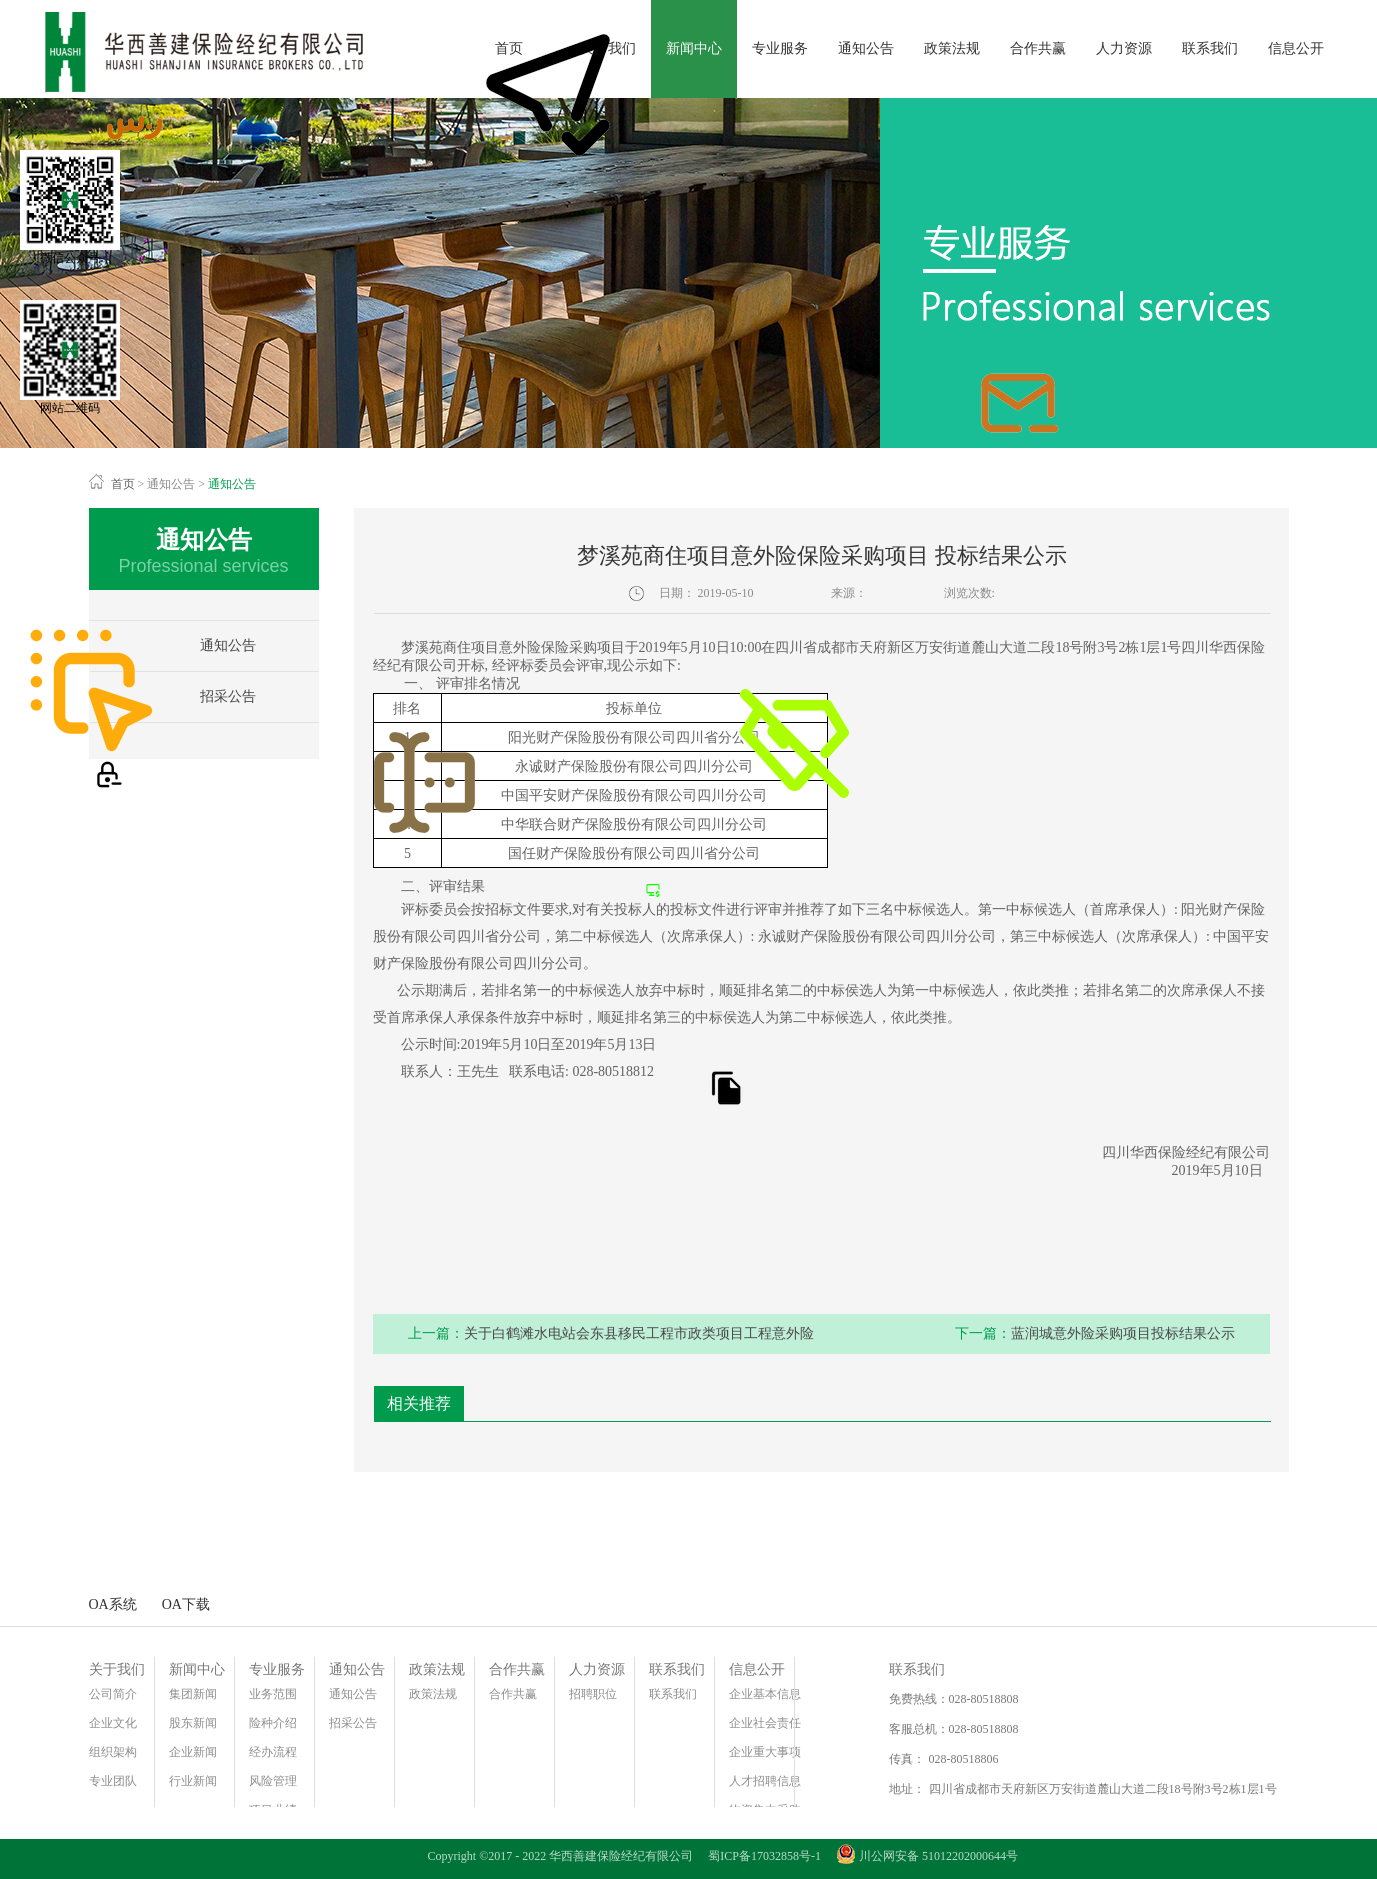 This screenshot has height=1879, width=1377. What do you see at coordinates (424, 782) in the screenshot?
I see `access forms and surveys` at bounding box center [424, 782].